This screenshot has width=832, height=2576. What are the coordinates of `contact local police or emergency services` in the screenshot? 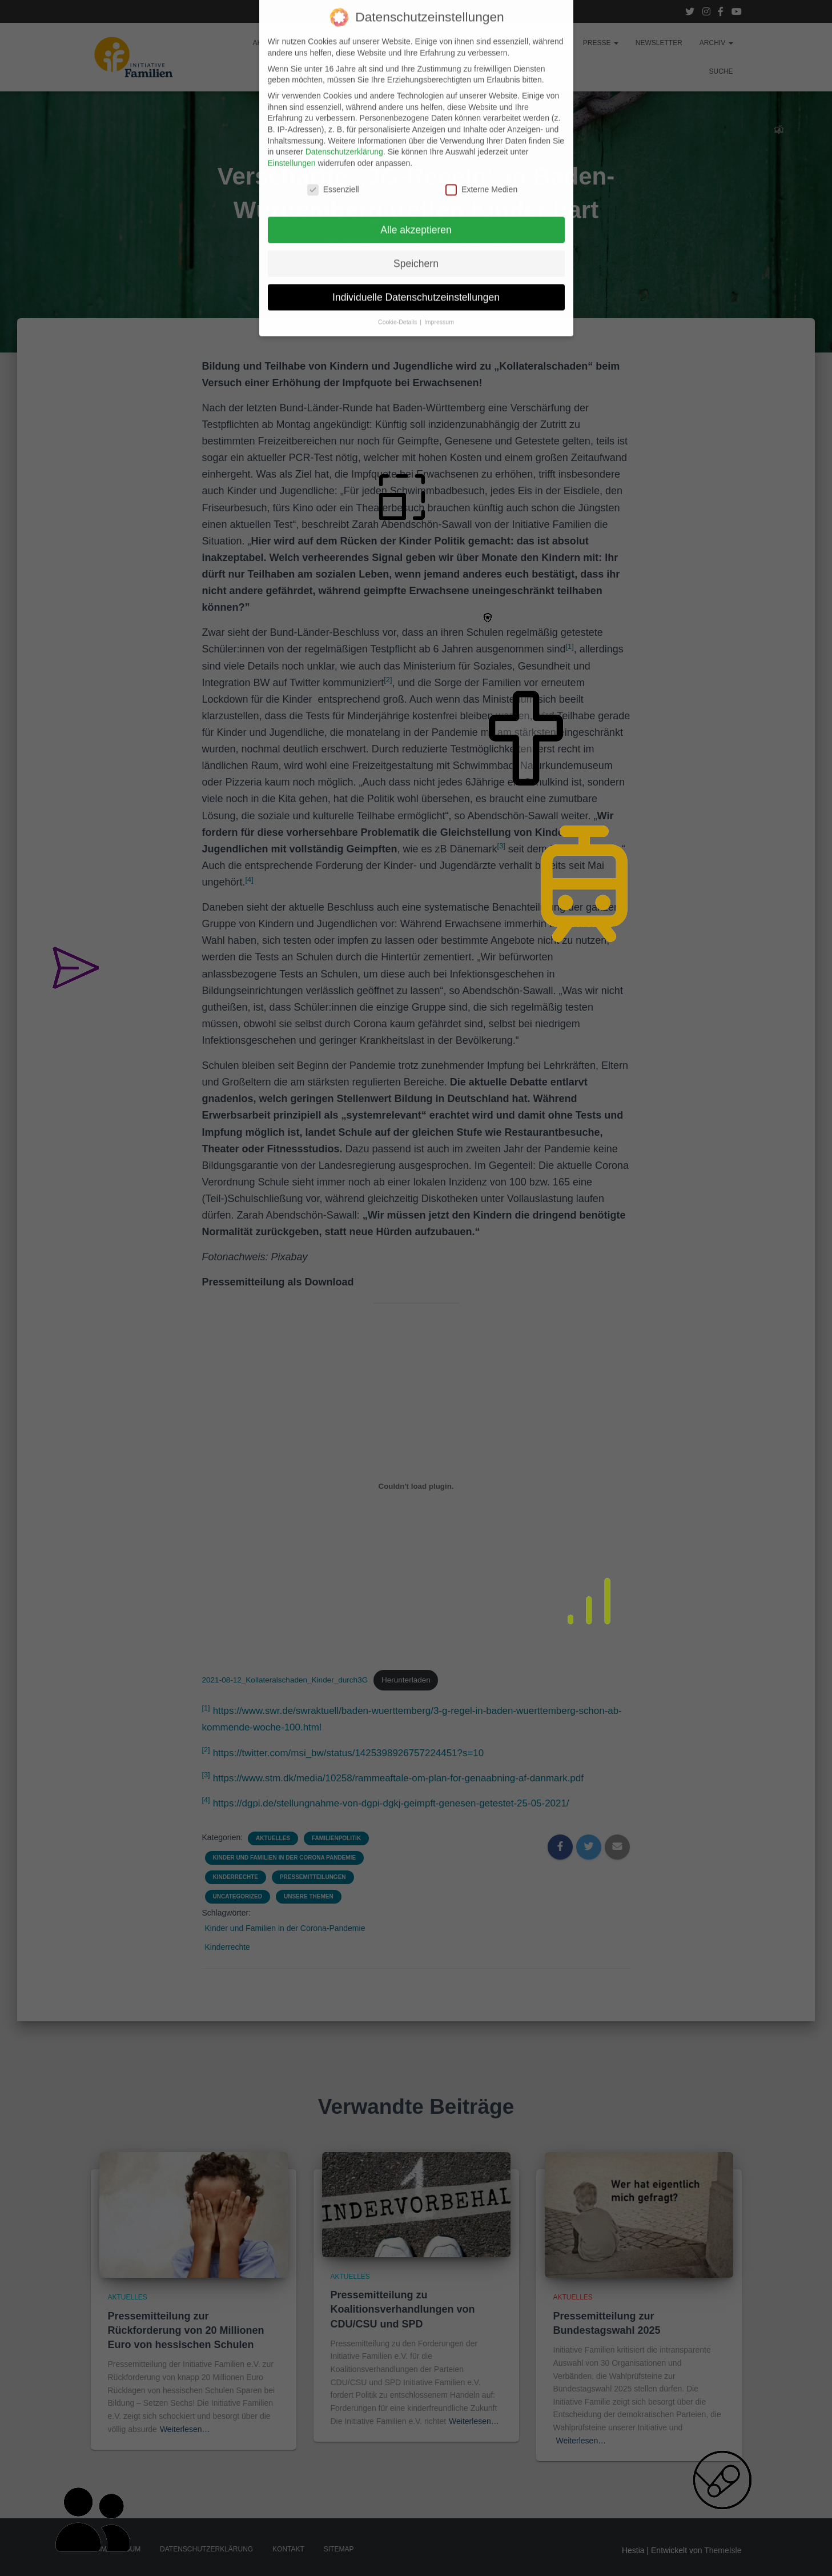 It's located at (488, 618).